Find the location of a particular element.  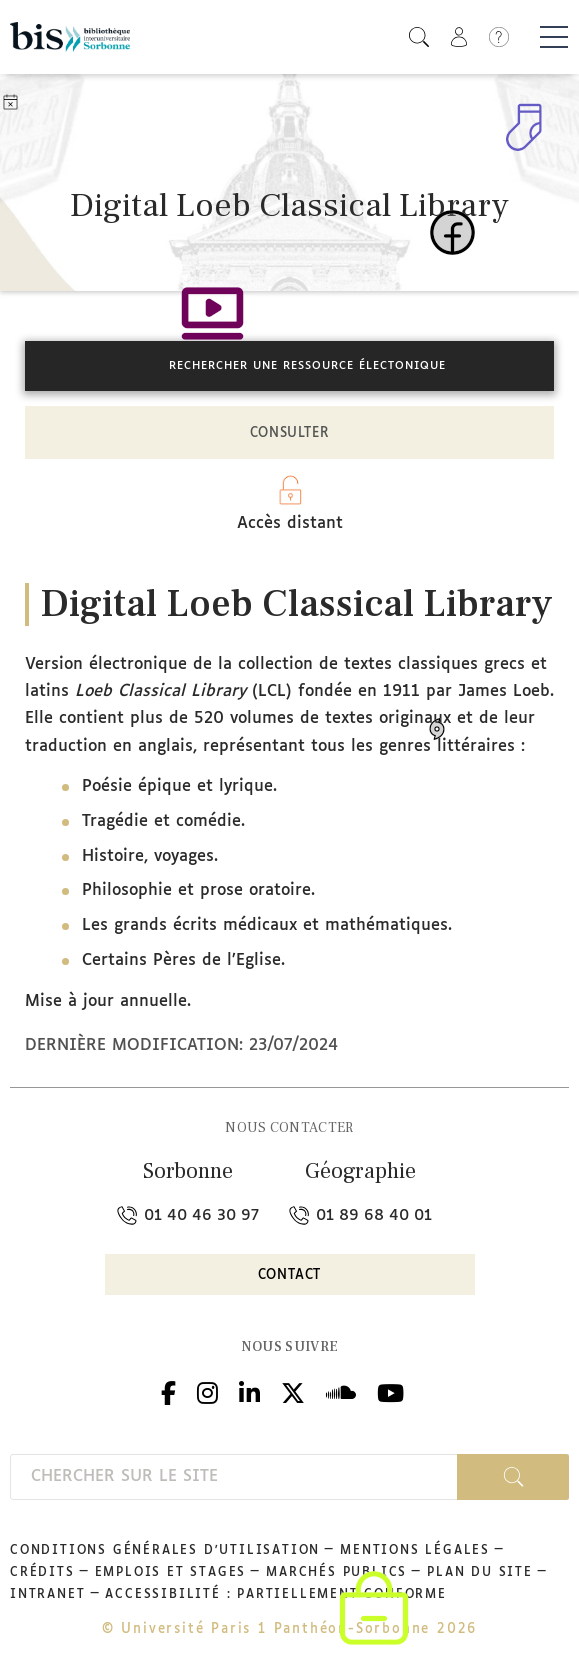

browse clothing or apparel items is located at coordinates (525, 126).